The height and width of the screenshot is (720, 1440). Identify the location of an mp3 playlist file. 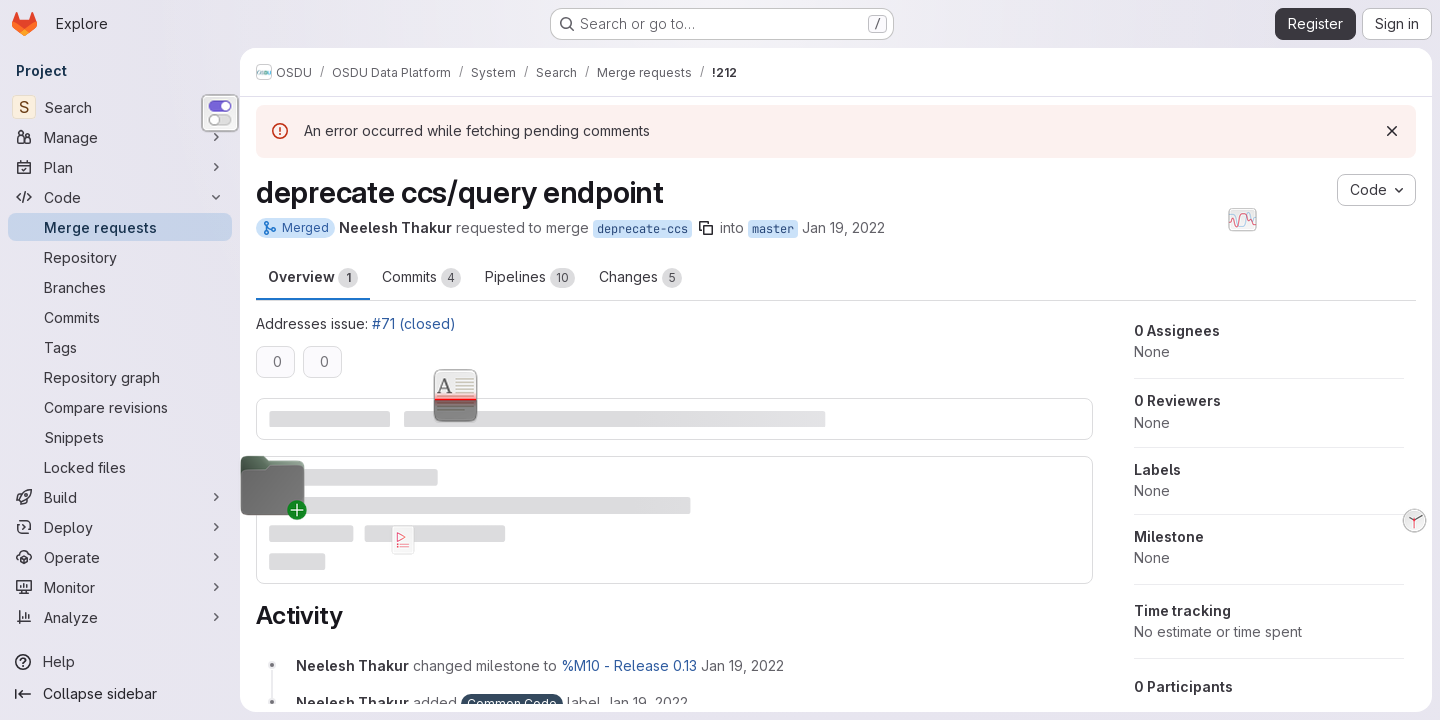
(403, 540).